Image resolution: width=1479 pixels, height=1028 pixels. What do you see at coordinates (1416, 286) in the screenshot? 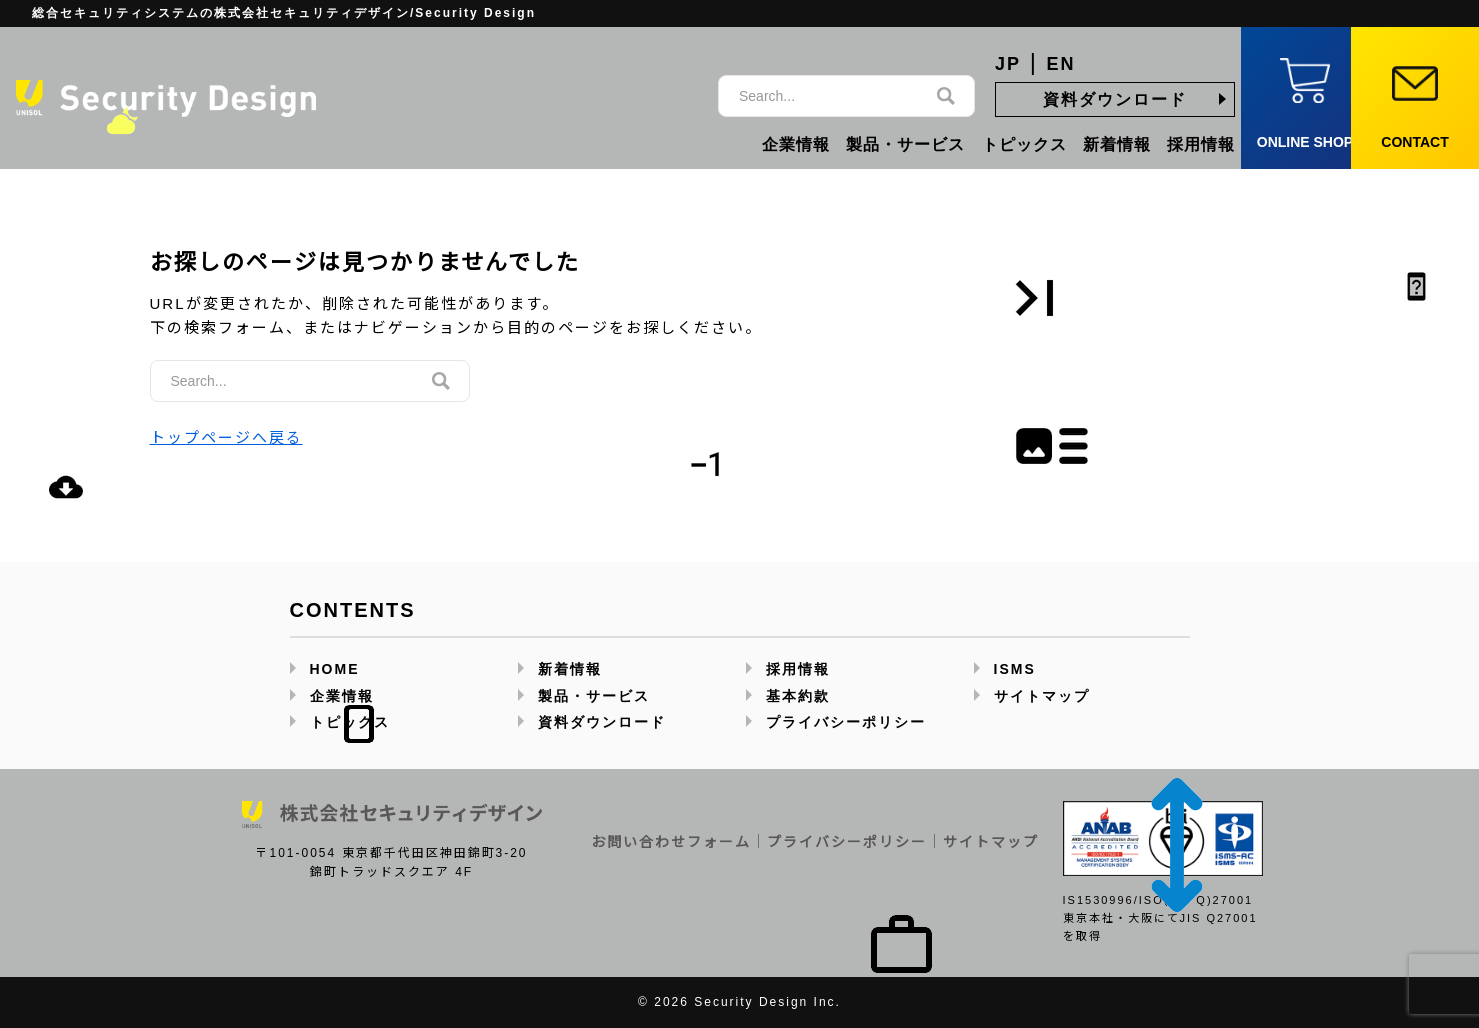
I see `unknown or unrecognized device connected` at bounding box center [1416, 286].